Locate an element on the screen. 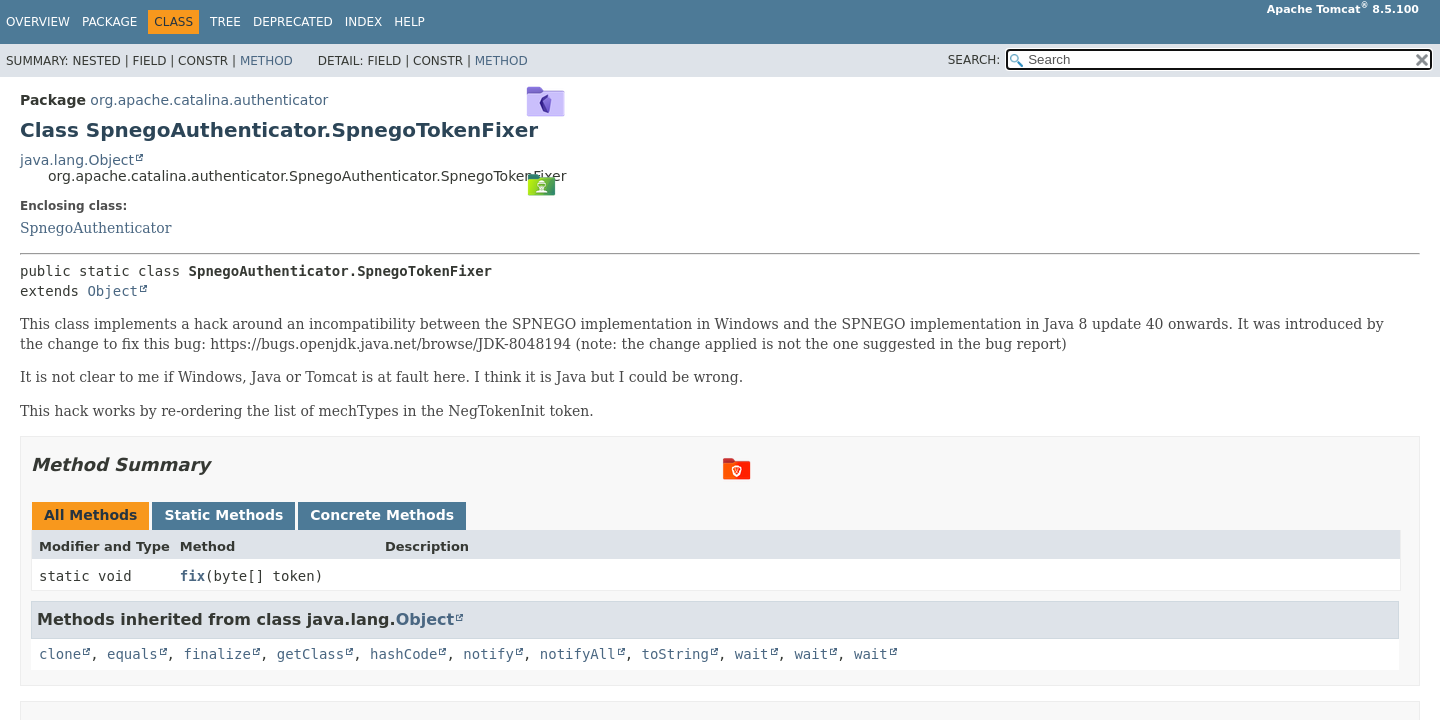 This screenshot has height=720, width=1440. open your obsidian vault folder is located at coordinates (545, 102).